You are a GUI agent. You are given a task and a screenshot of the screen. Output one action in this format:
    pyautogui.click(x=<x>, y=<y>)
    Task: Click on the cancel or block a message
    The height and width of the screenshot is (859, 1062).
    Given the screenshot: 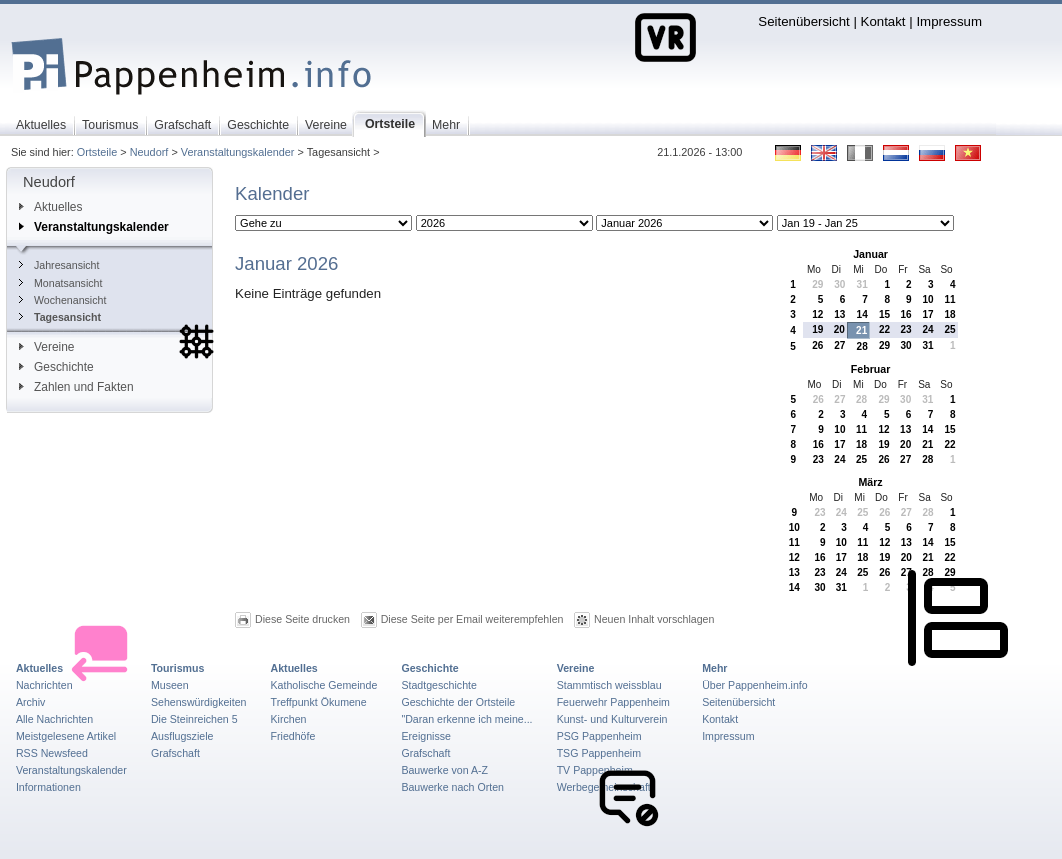 What is the action you would take?
    pyautogui.click(x=627, y=795)
    